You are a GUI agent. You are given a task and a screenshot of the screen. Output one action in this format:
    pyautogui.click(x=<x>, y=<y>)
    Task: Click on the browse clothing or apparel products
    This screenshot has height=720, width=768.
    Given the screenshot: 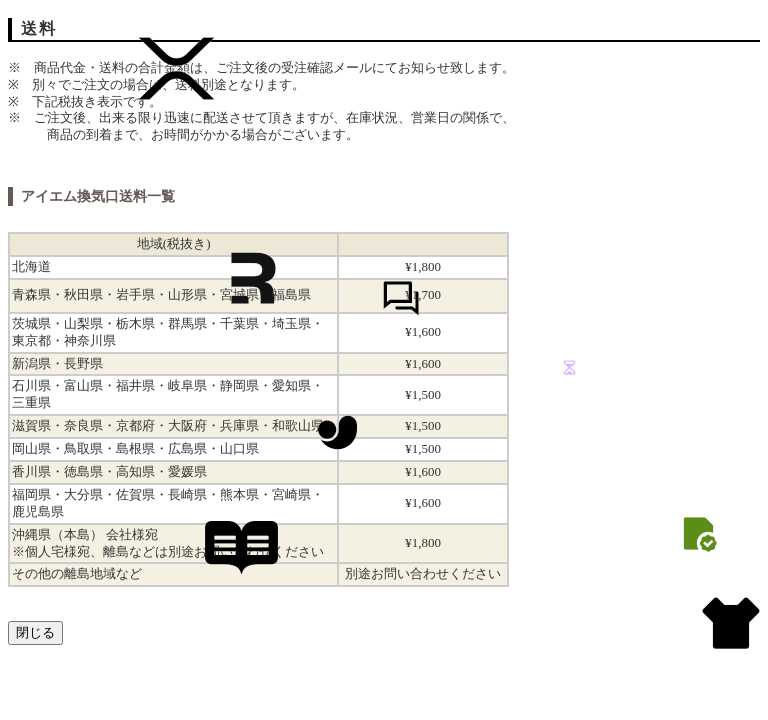 What is the action you would take?
    pyautogui.click(x=731, y=623)
    